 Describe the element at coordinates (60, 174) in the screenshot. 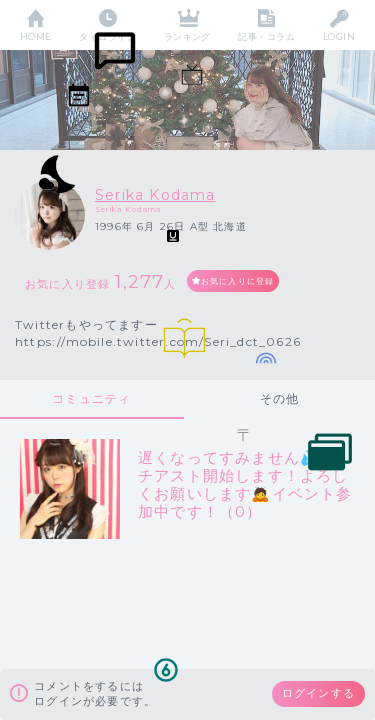

I see `toggle dark mode or night theme` at that location.